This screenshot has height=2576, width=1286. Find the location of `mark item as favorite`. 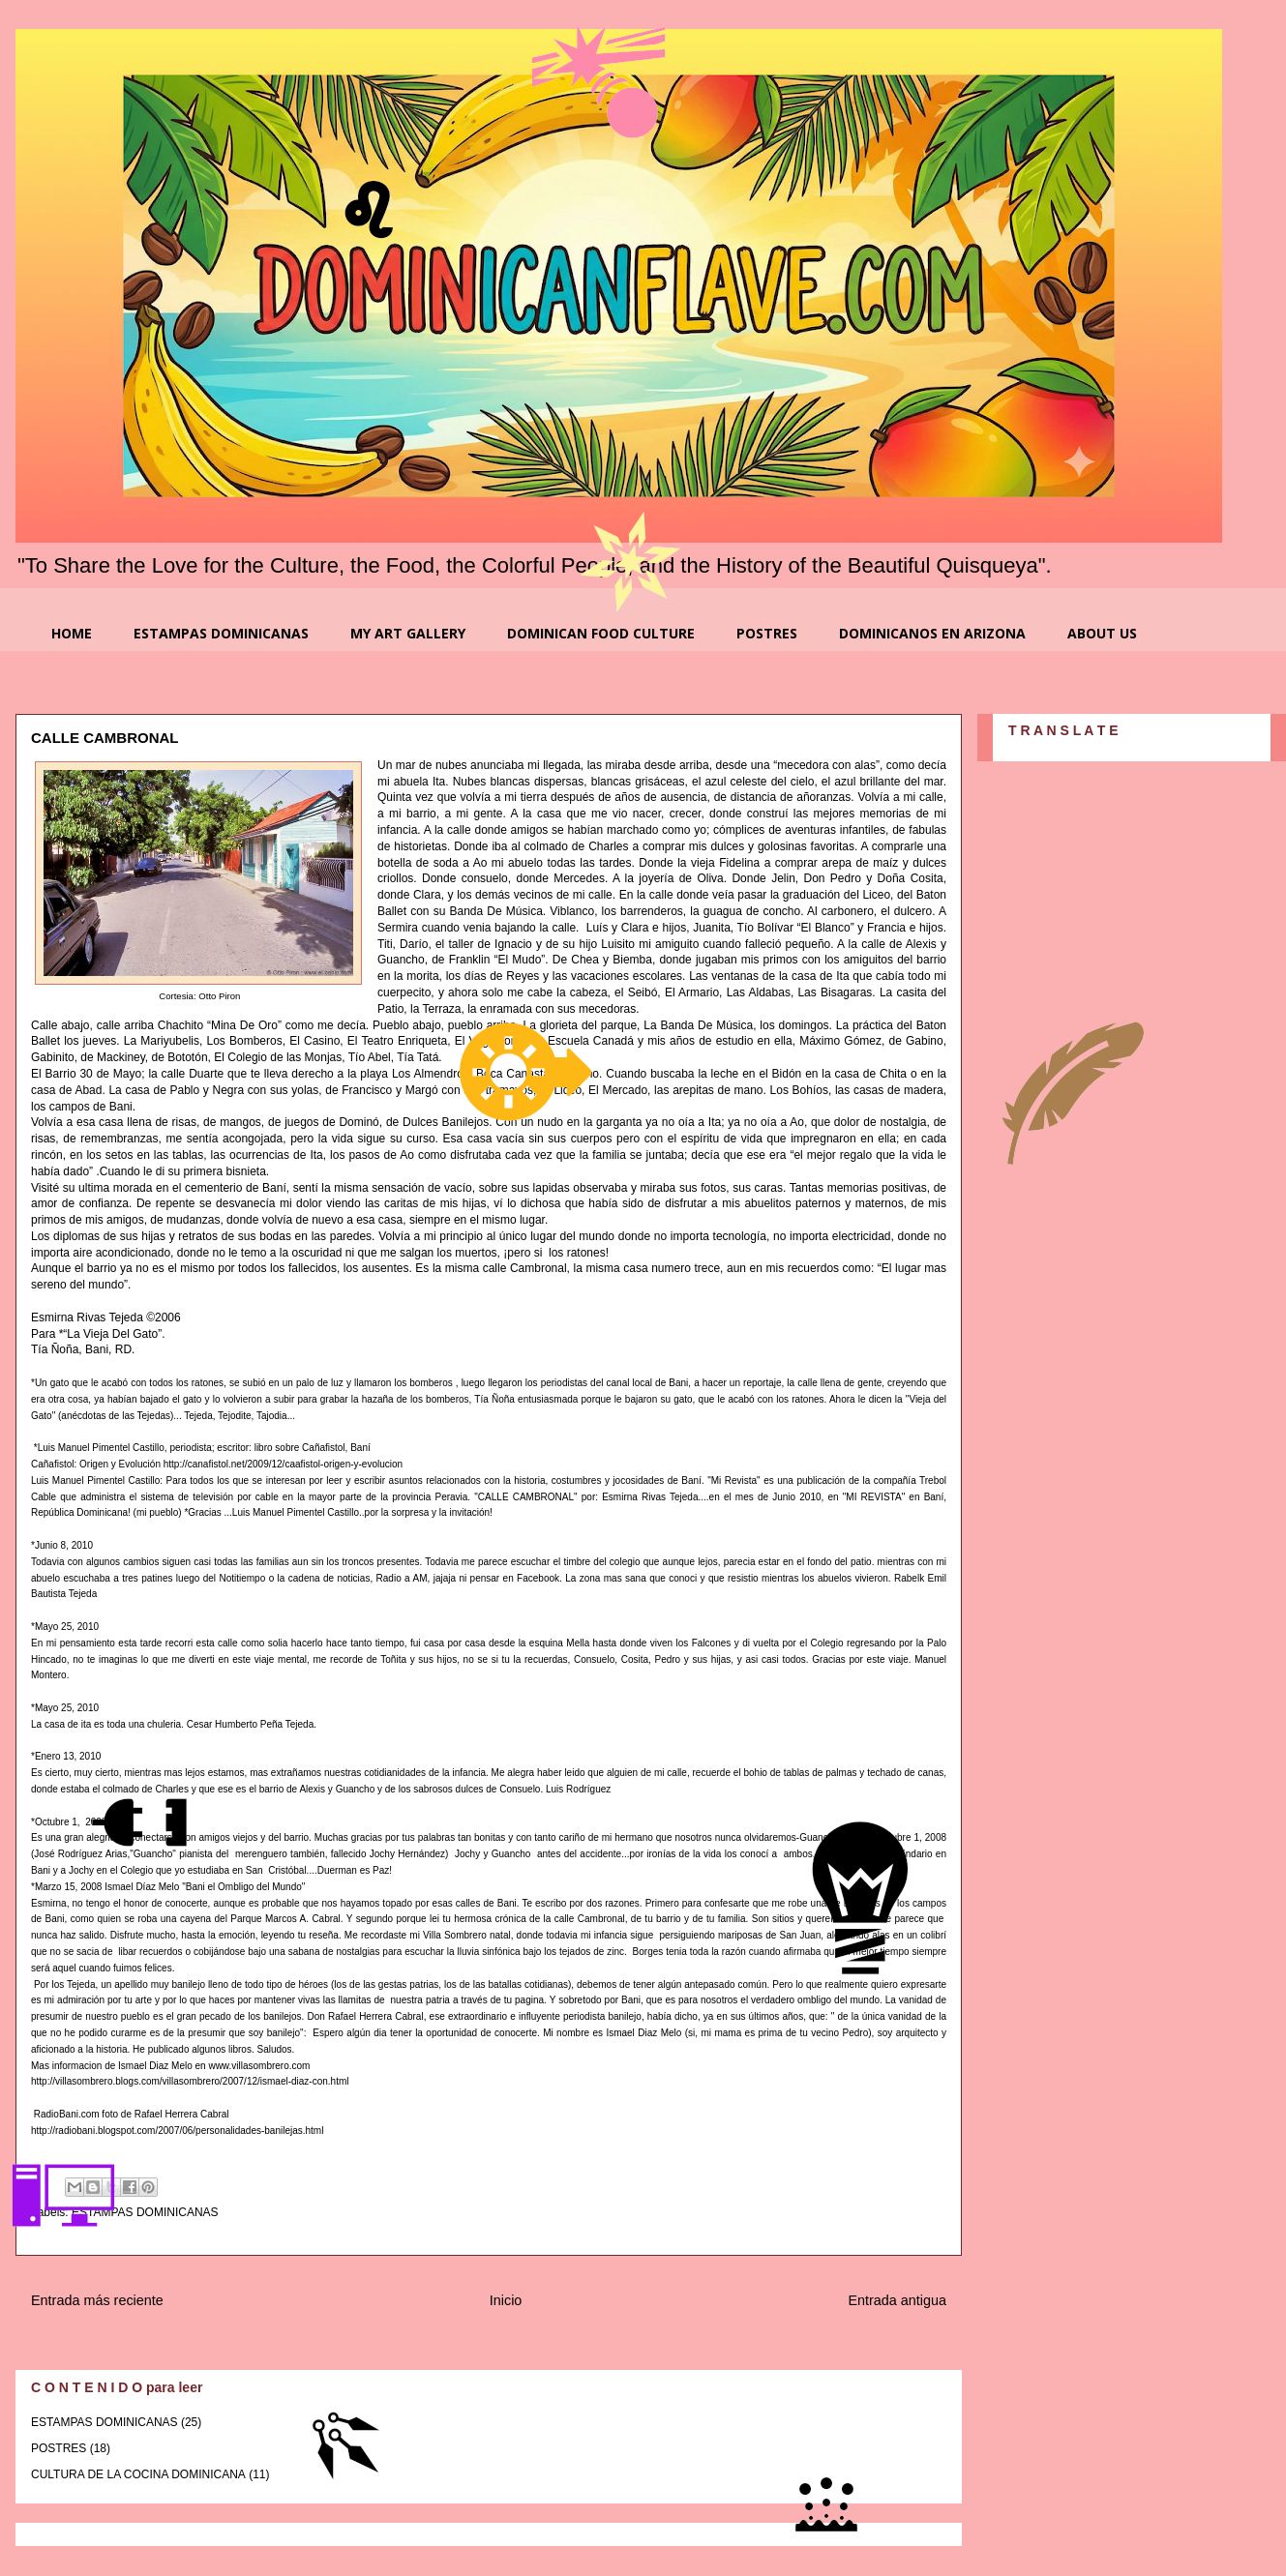

mark item as favorite is located at coordinates (630, 562).